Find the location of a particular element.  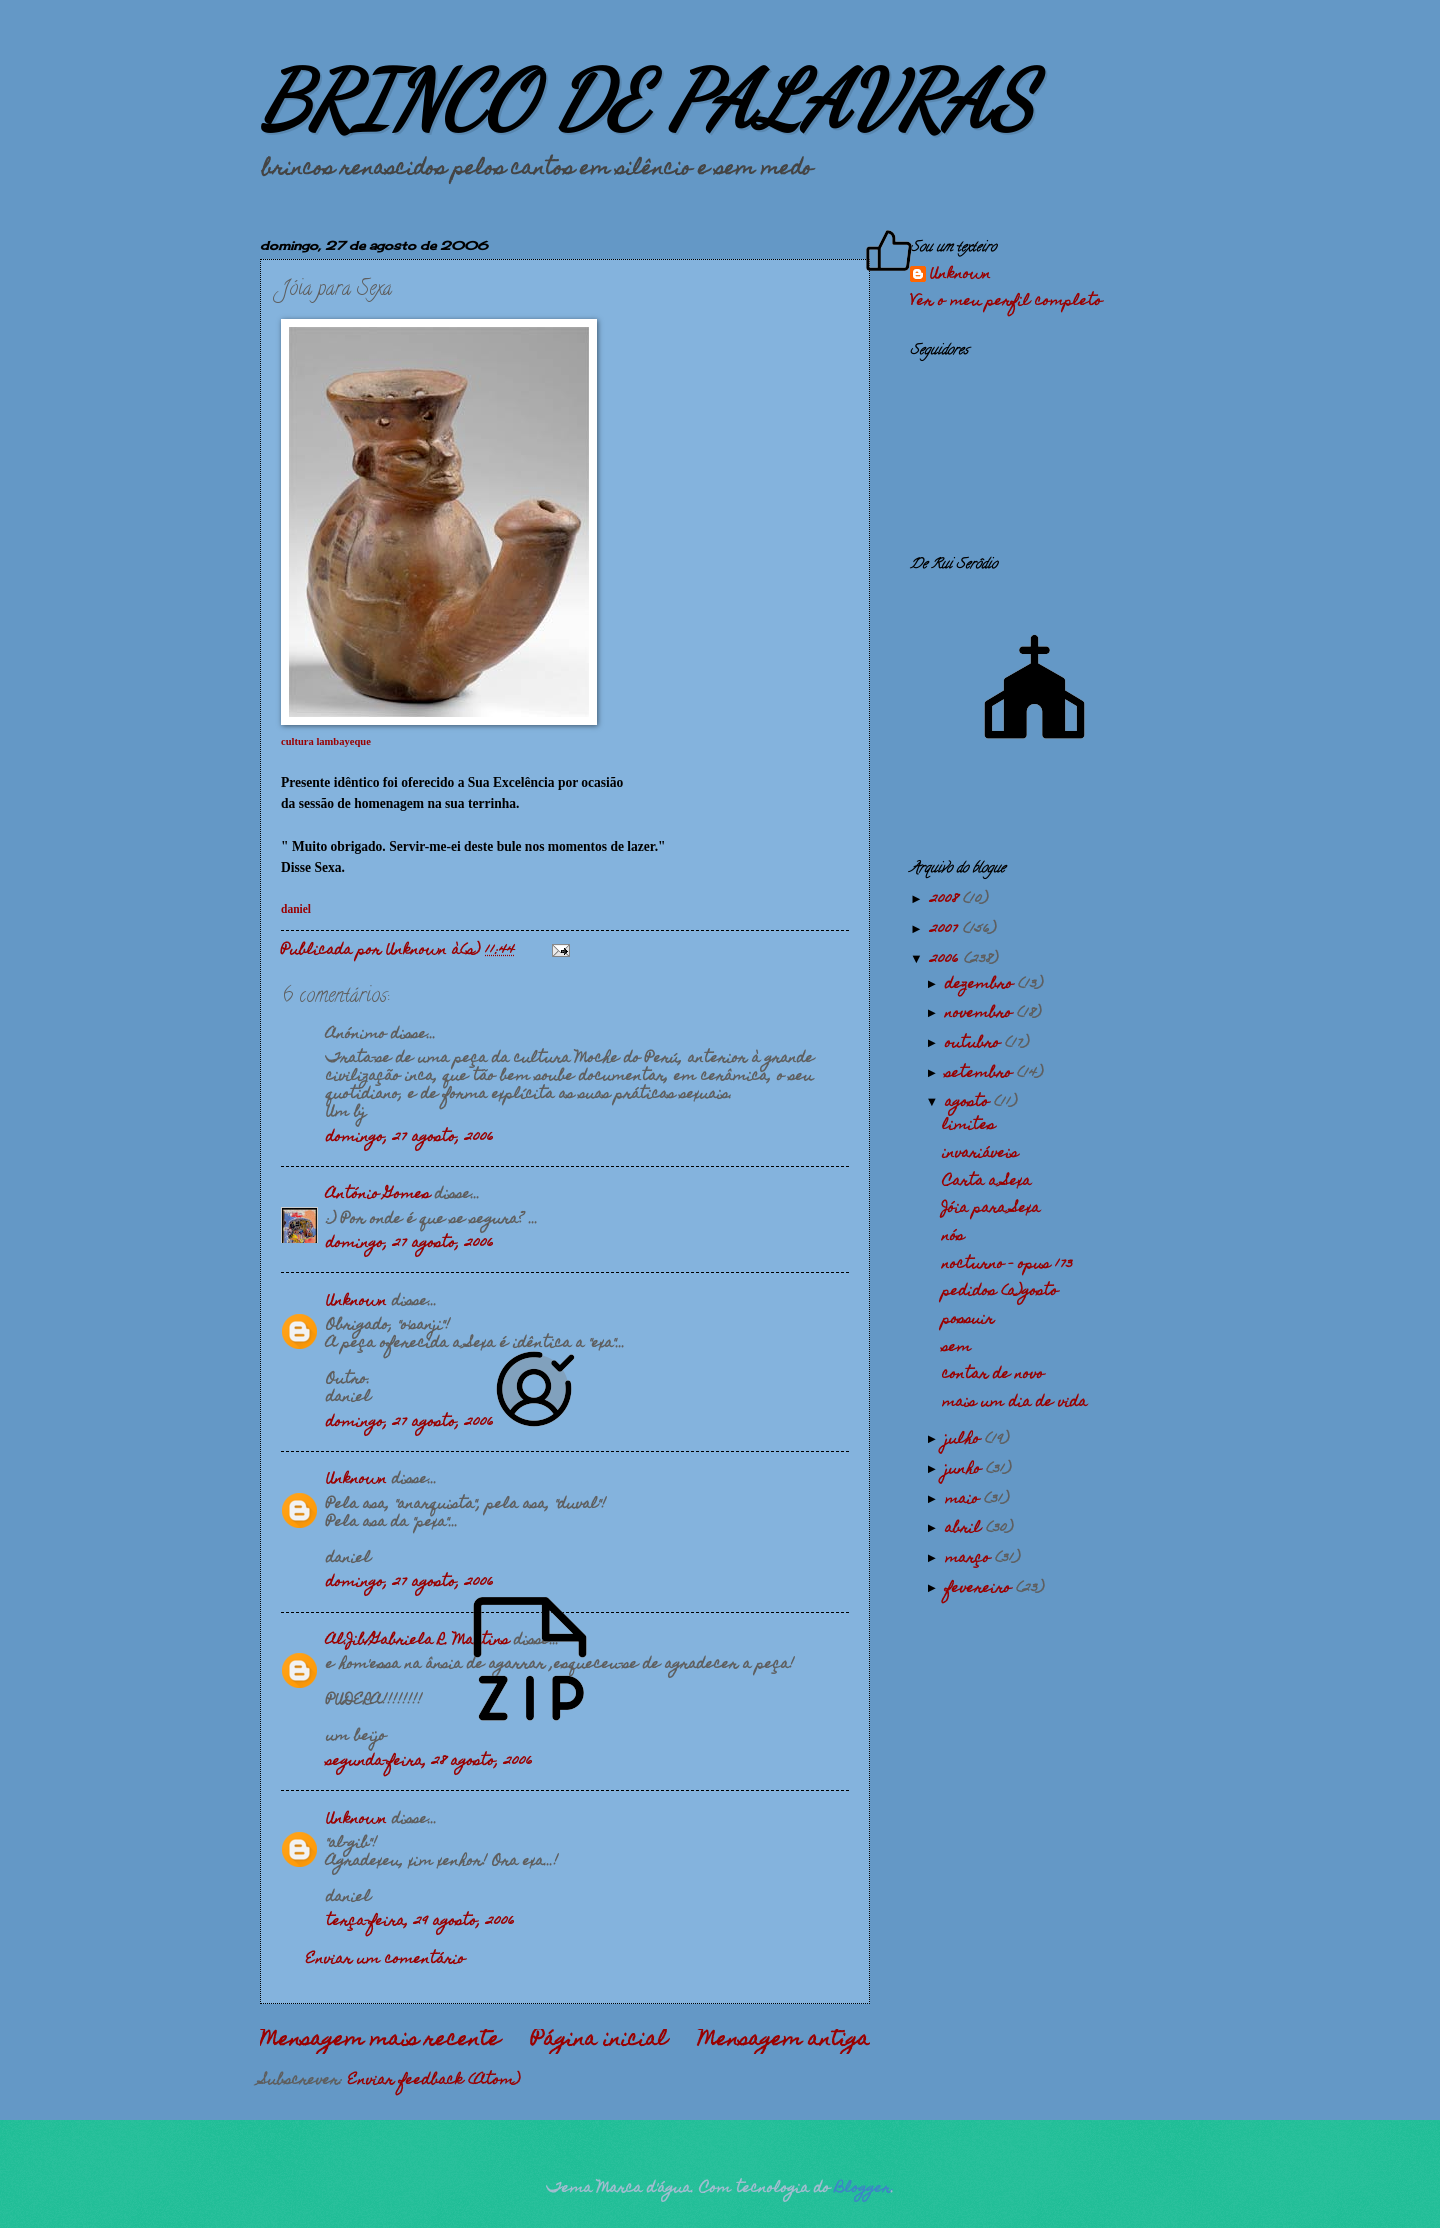

view nearby churches or places of worship is located at coordinates (1034, 692).